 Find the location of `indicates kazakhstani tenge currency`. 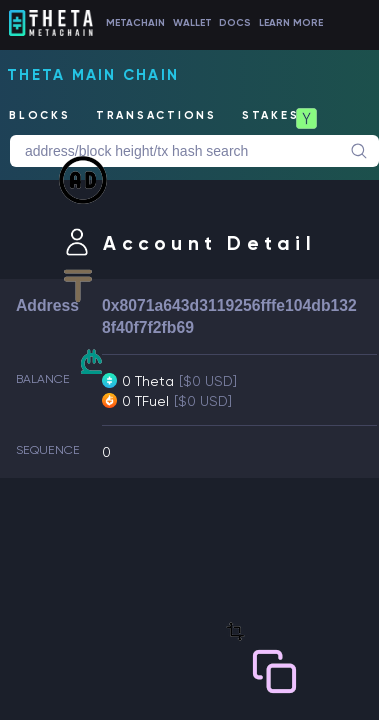

indicates kazakhstani tenge currency is located at coordinates (78, 286).